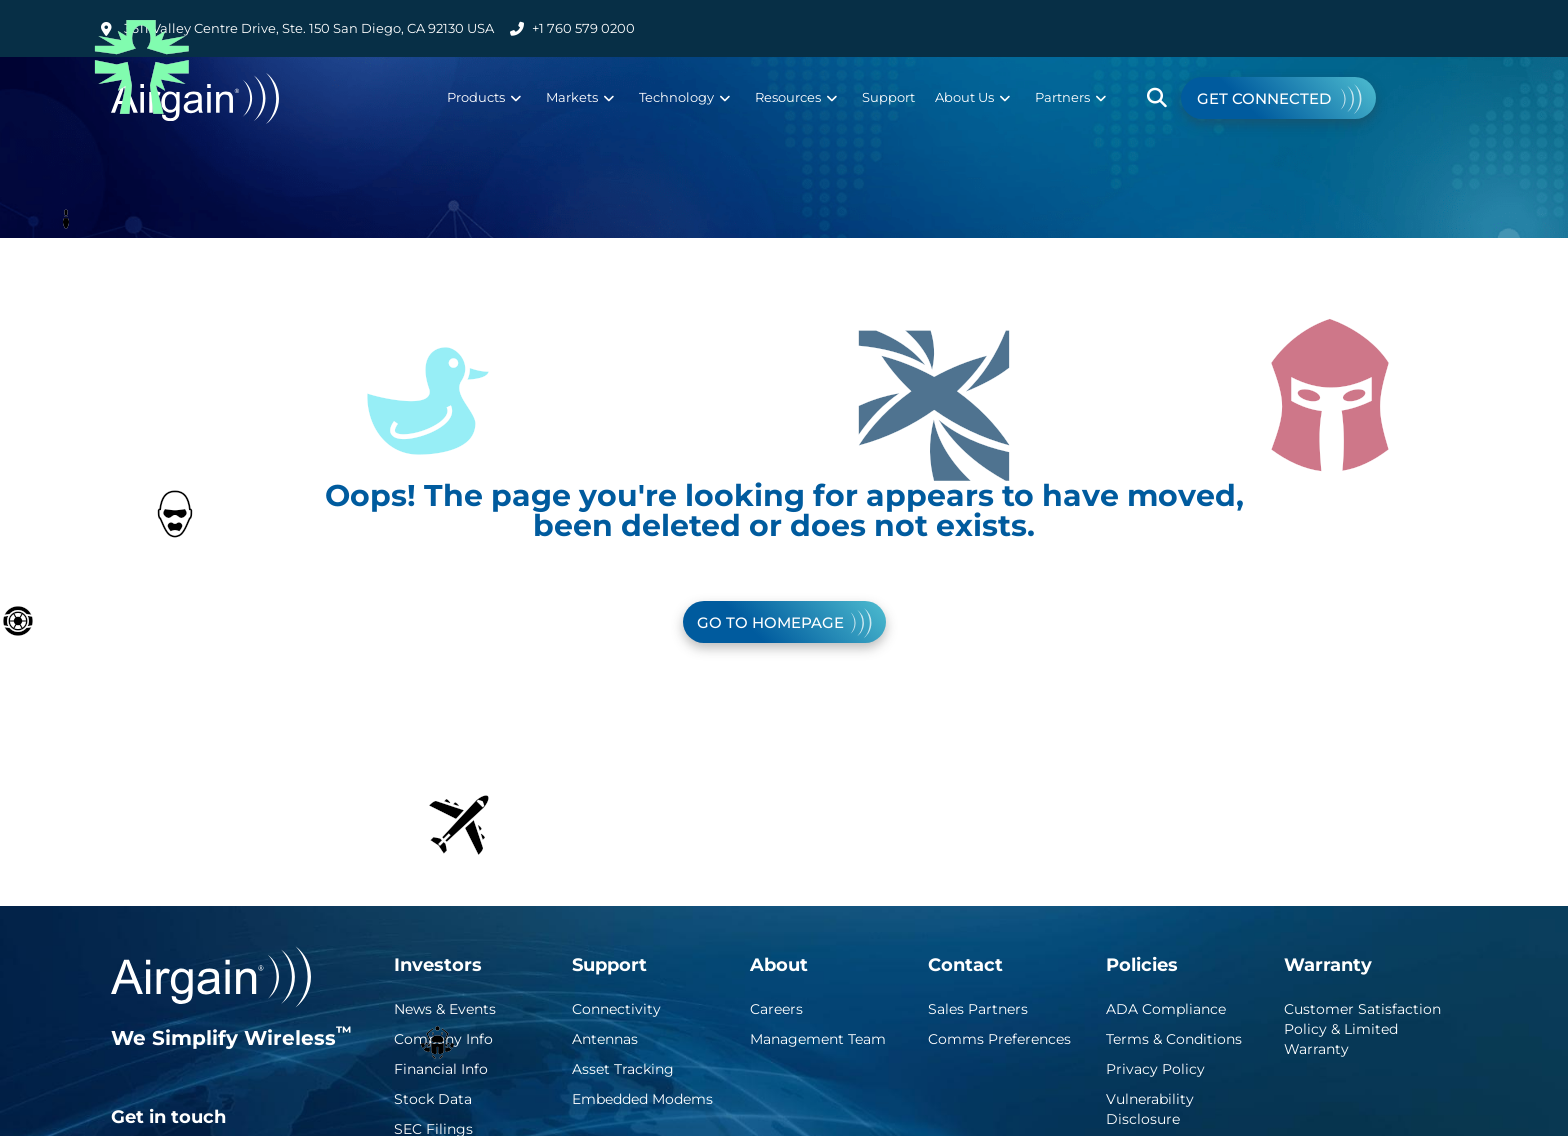 The height and width of the screenshot is (1136, 1568). What do you see at coordinates (141, 66) in the screenshot?
I see `indicates player has an active power-up or buff` at bounding box center [141, 66].